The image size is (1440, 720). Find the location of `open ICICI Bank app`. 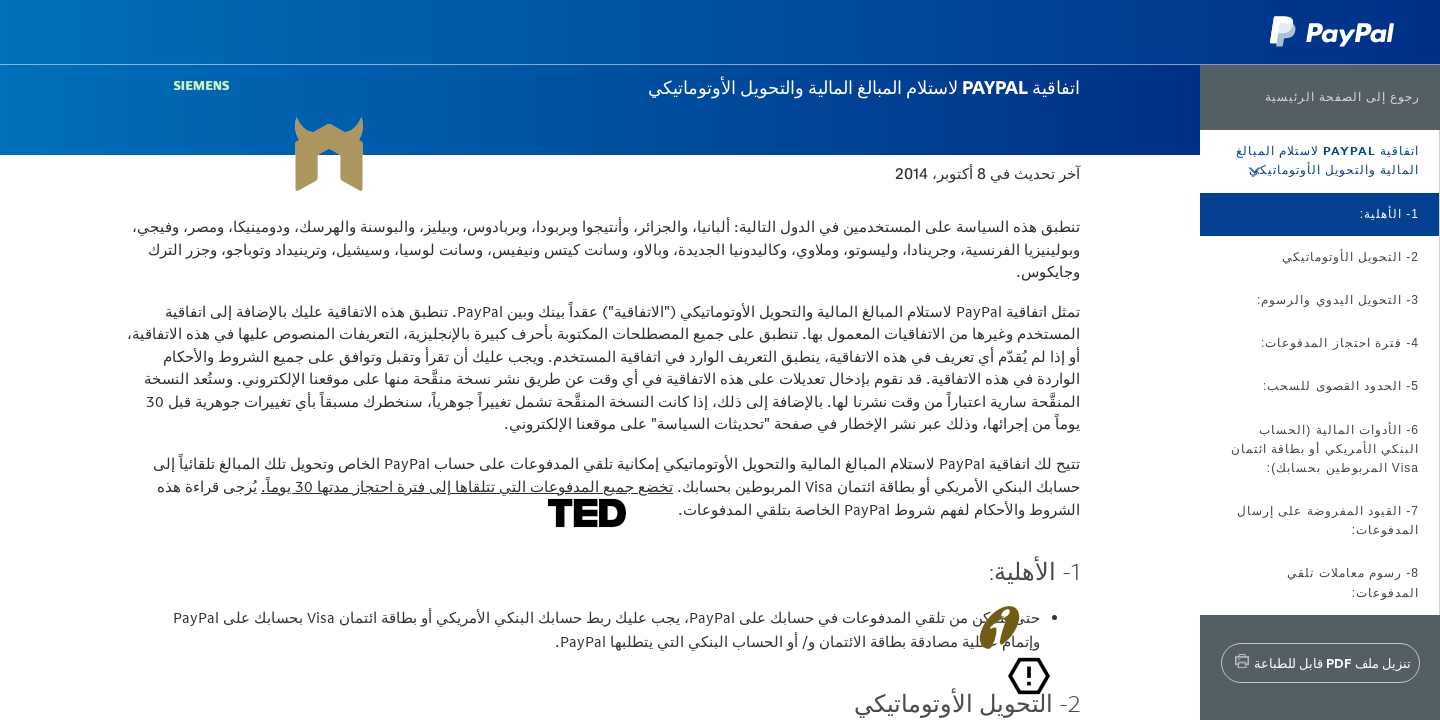

open ICICI Bank app is located at coordinates (999, 627).